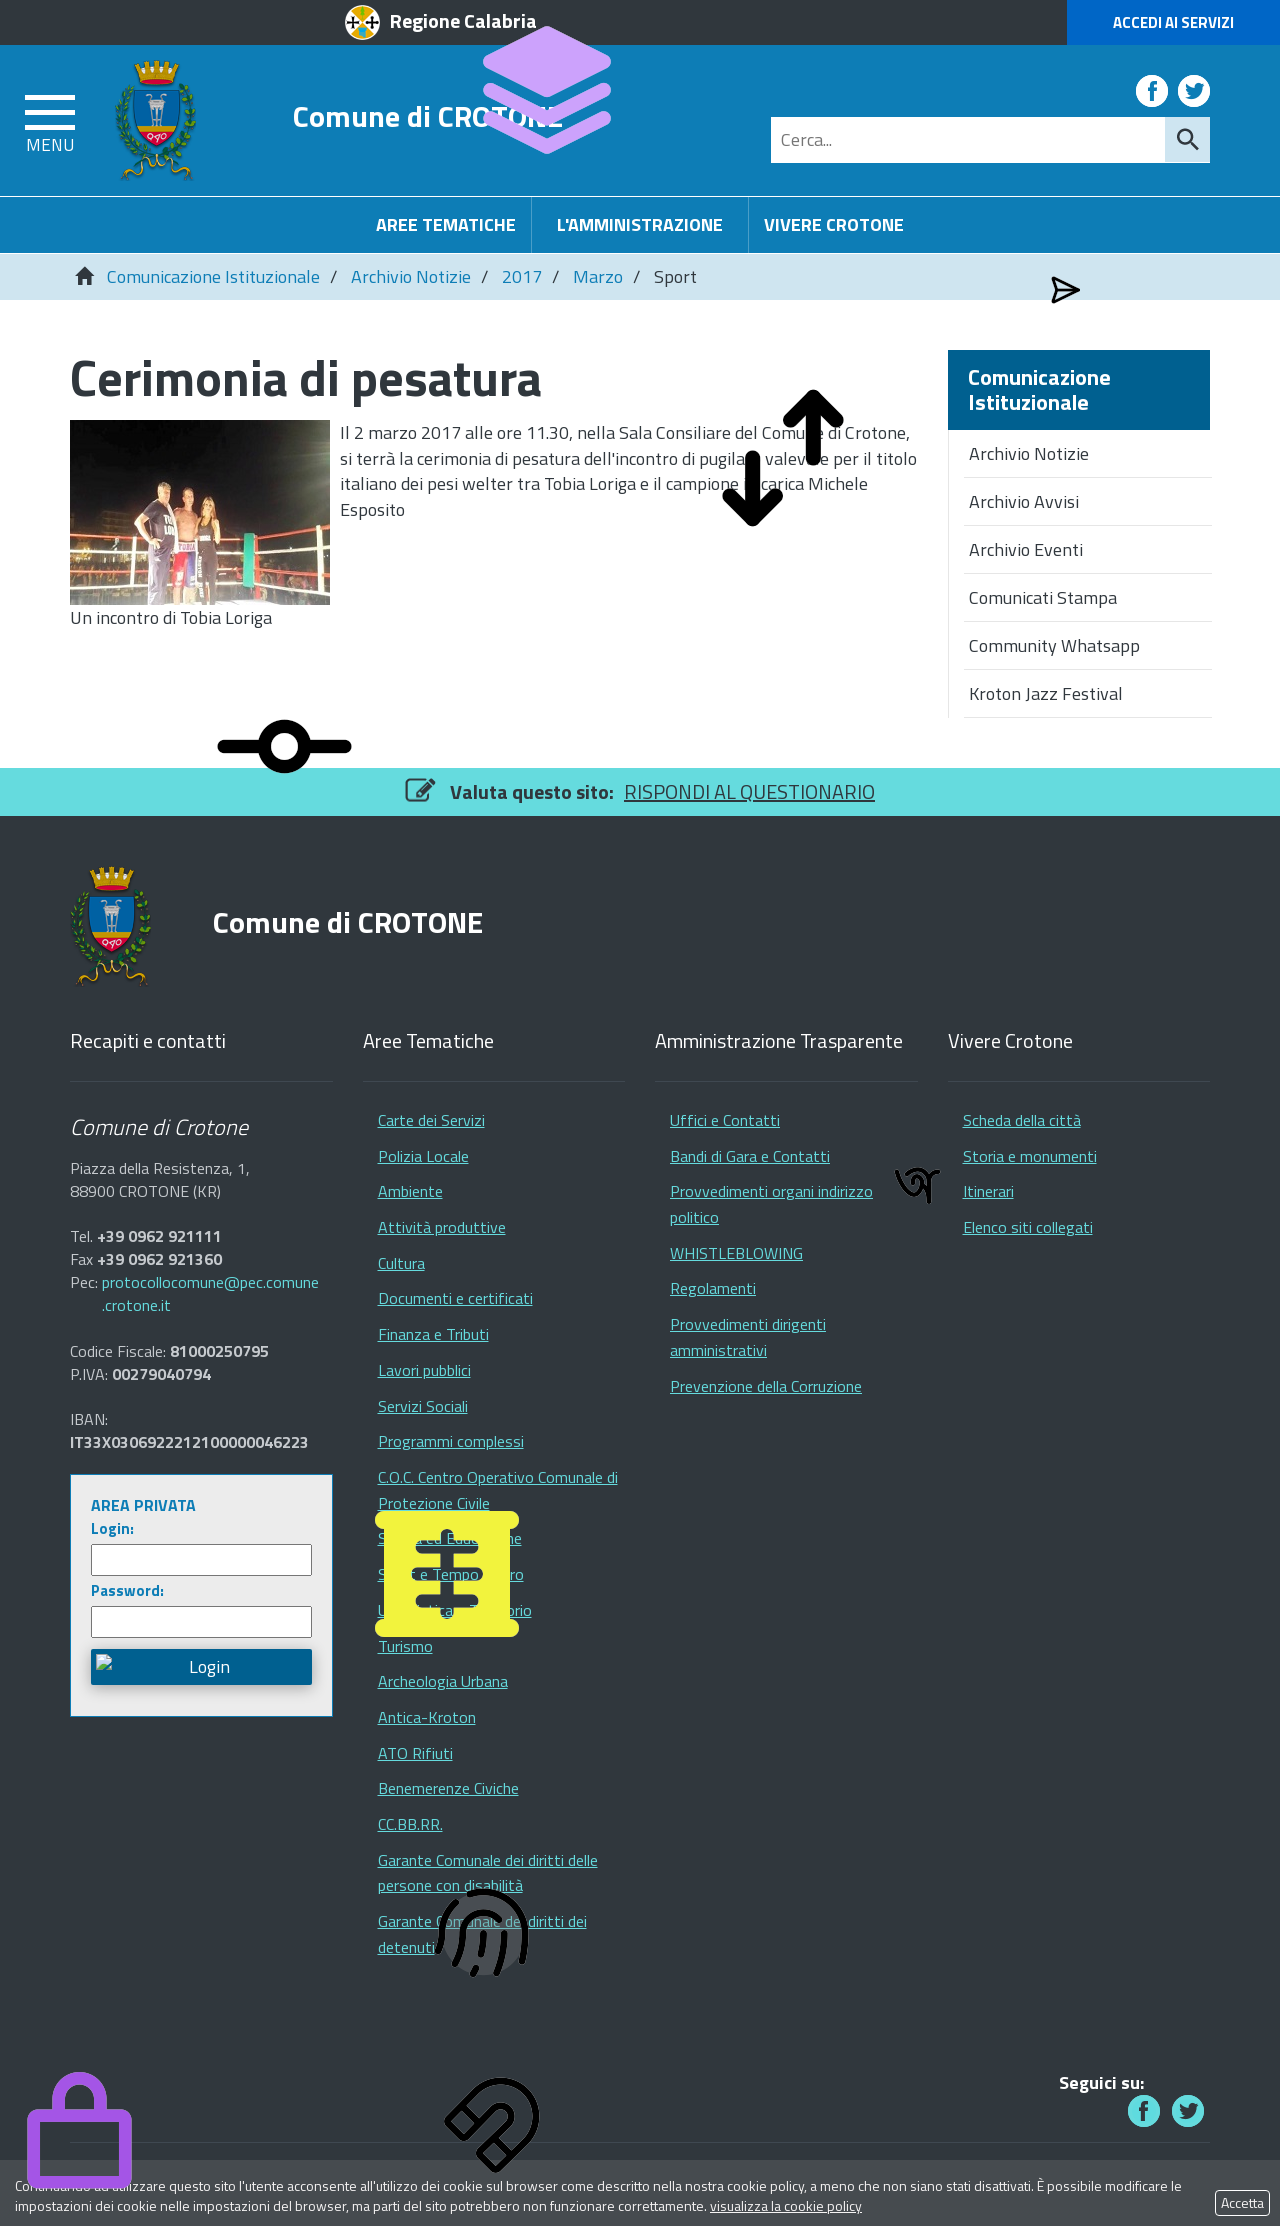 The image size is (1280, 2226). Describe the element at coordinates (483, 1933) in the screenshot. I see `authenticate with fingerprint` at that location.